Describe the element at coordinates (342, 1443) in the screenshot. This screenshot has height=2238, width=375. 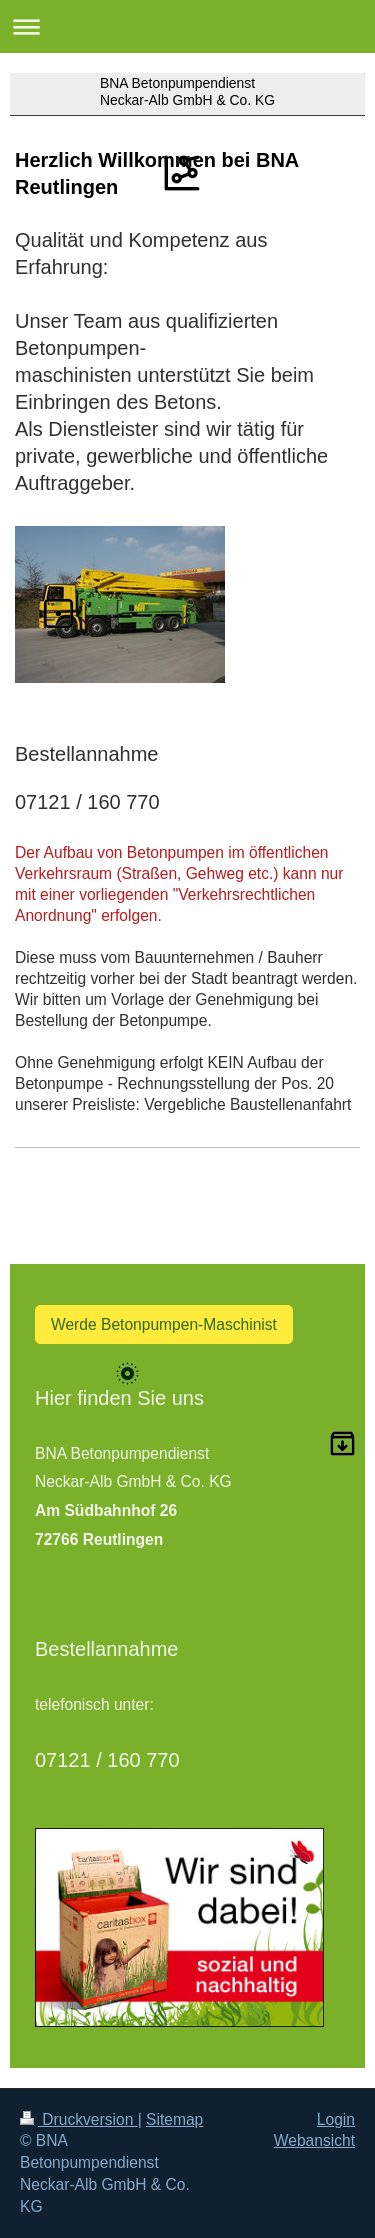
I see `download to local storage` at that location.